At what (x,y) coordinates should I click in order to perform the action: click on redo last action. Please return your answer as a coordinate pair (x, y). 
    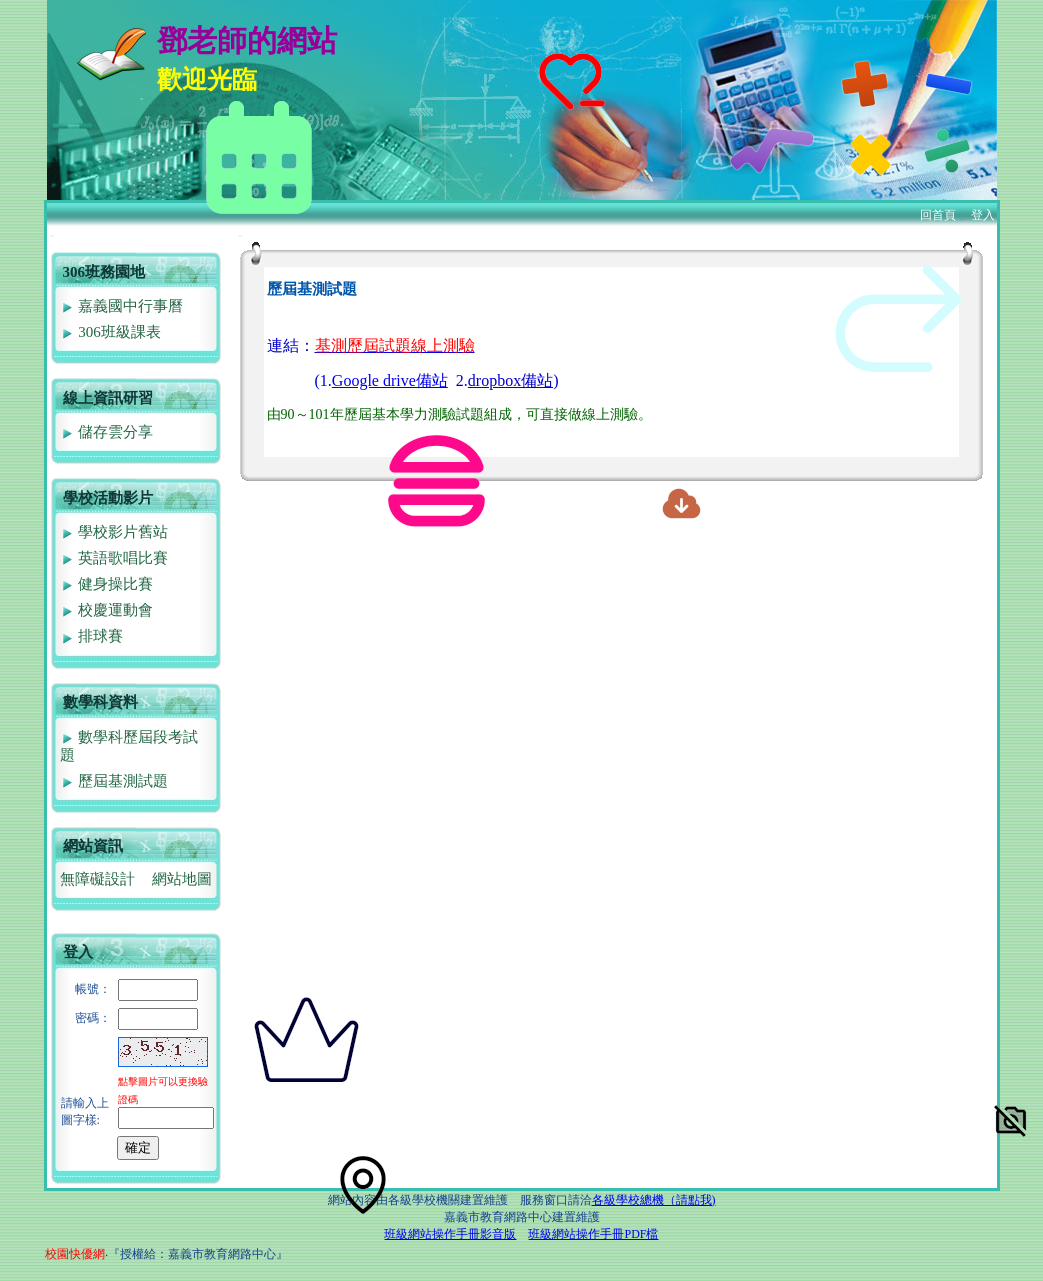
    Looking at the image, I should click on (898, 323).